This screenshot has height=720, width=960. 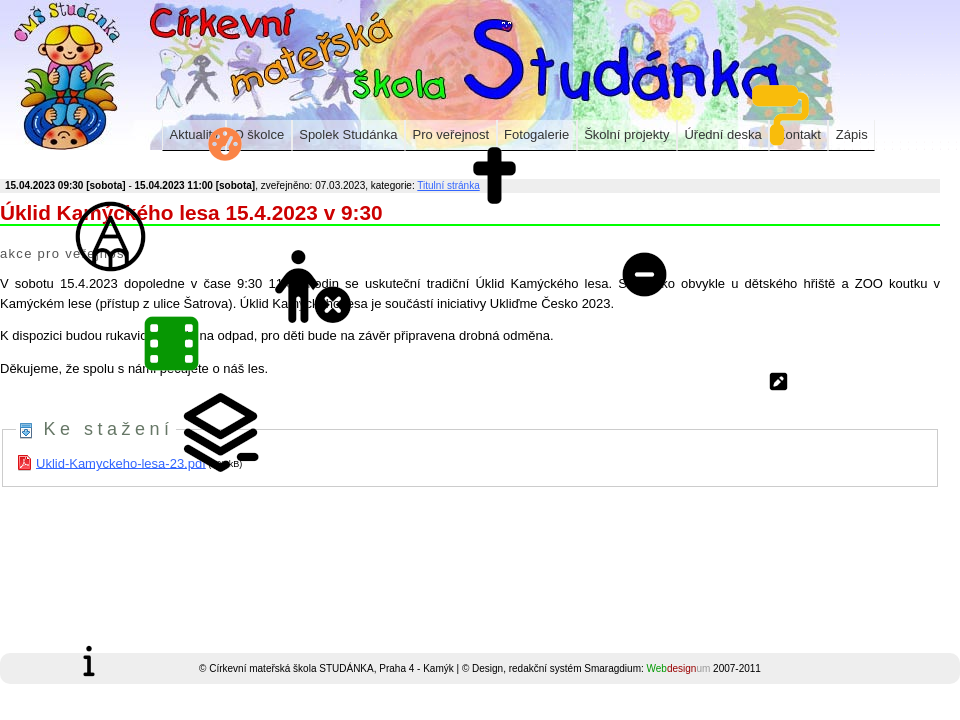 I want to click on view more information about this item, so click(x=89, y=661).